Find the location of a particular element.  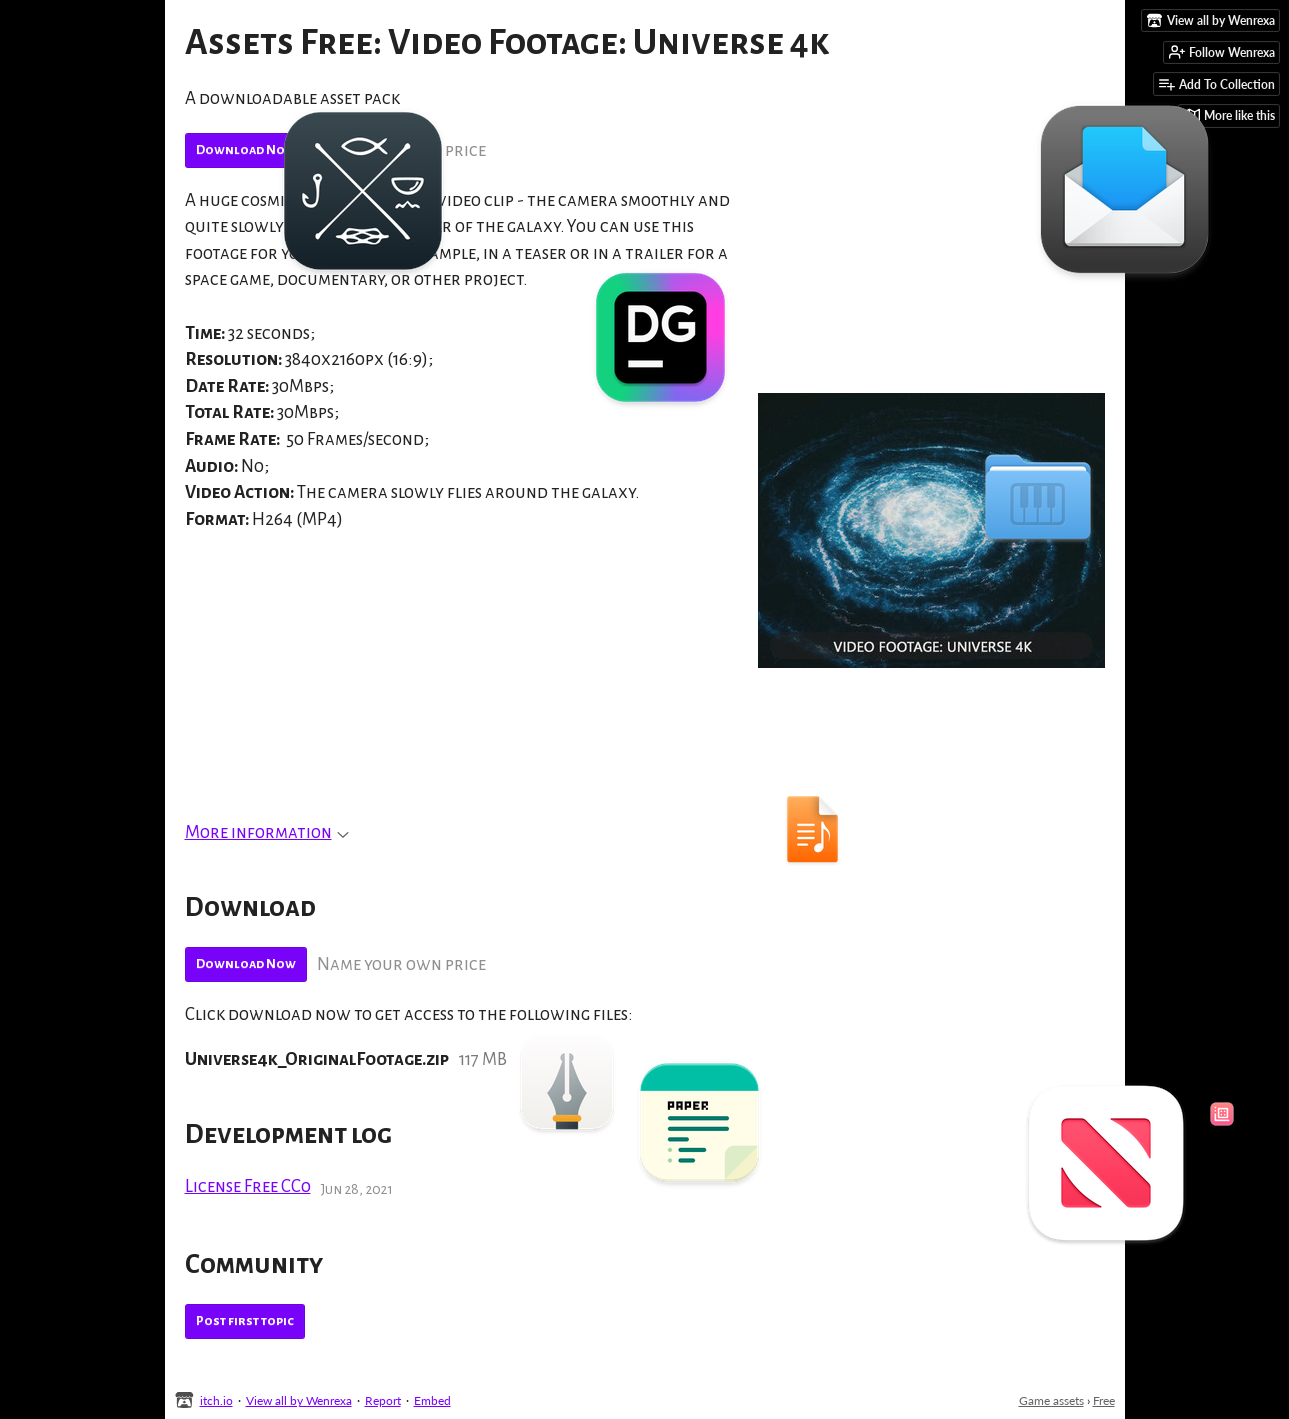

open your music folder is located at coordinates (1038, 497).